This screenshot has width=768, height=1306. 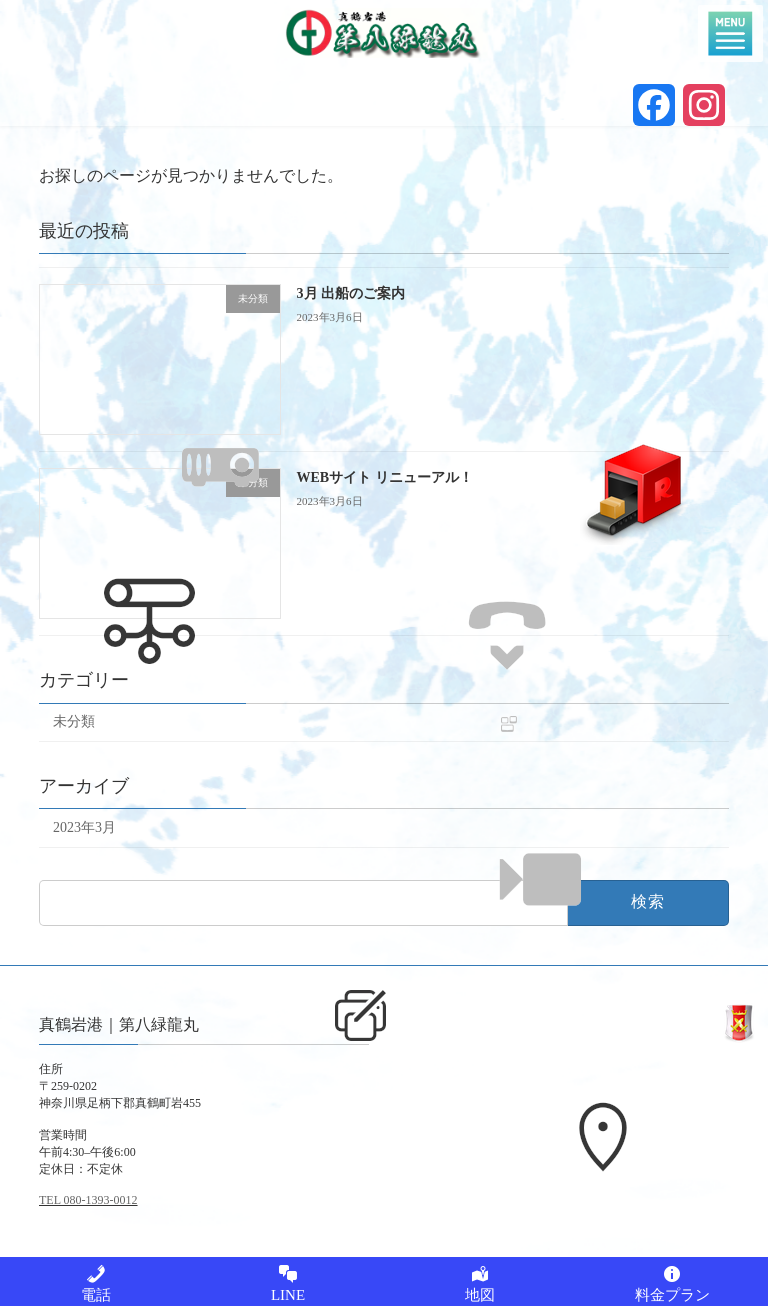 What do you see at coordinates (220, 462) in the screenshot?
I see `connect to an external projector` at bounding box center [220, 462].